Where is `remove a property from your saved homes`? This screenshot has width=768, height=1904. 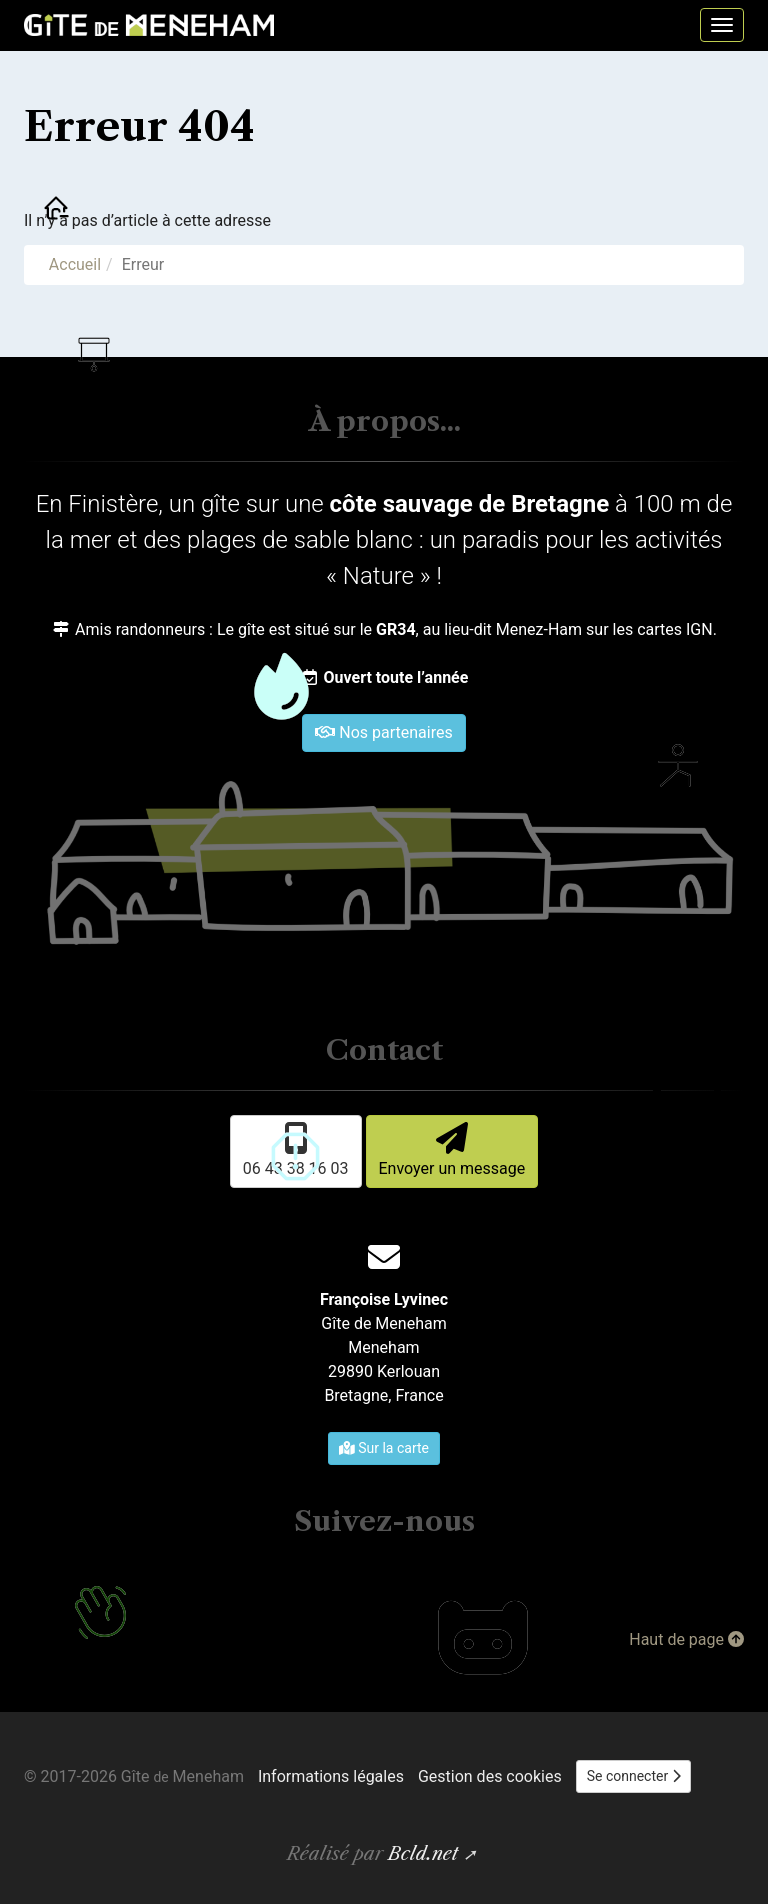
remove a property from your saved homes is located at coordinates (56, 208).